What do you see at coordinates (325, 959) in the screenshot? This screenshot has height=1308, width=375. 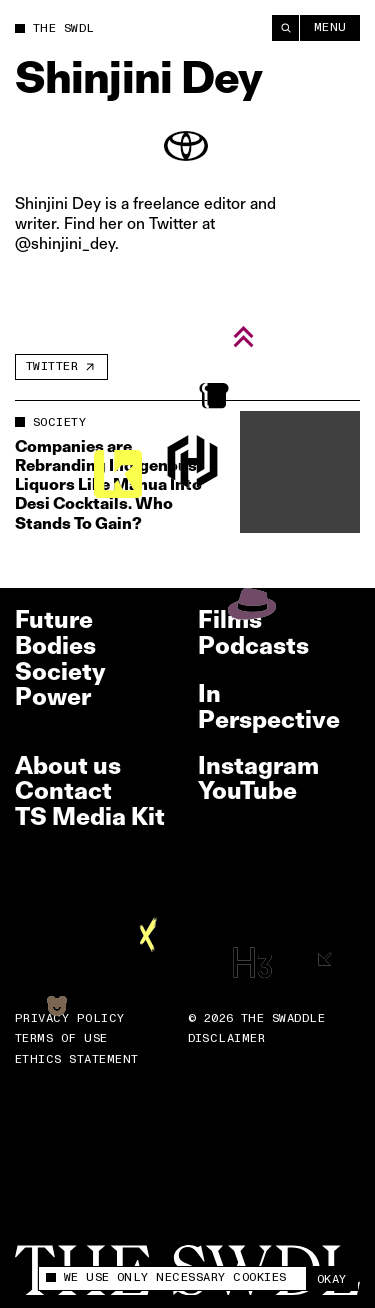 I see `navigate to previous or lower-level content` at bounding box center [325, 959].